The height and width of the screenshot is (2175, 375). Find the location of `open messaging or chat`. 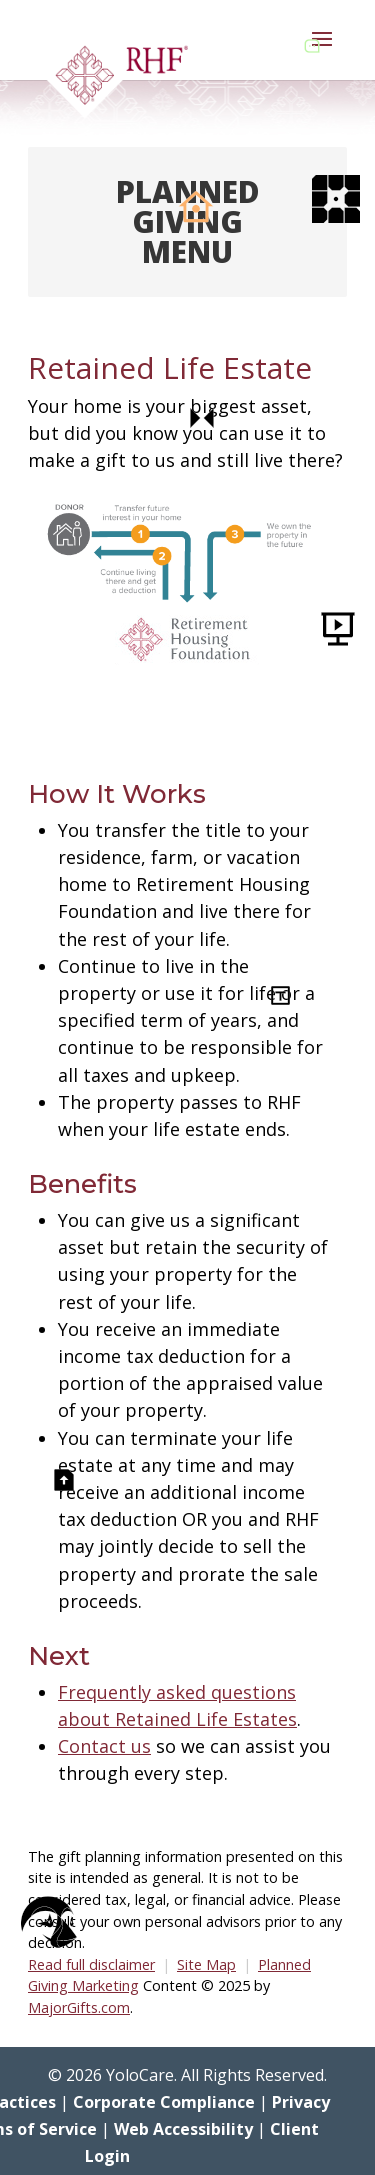

open messaging or chat is located at coordinates (312, 46).